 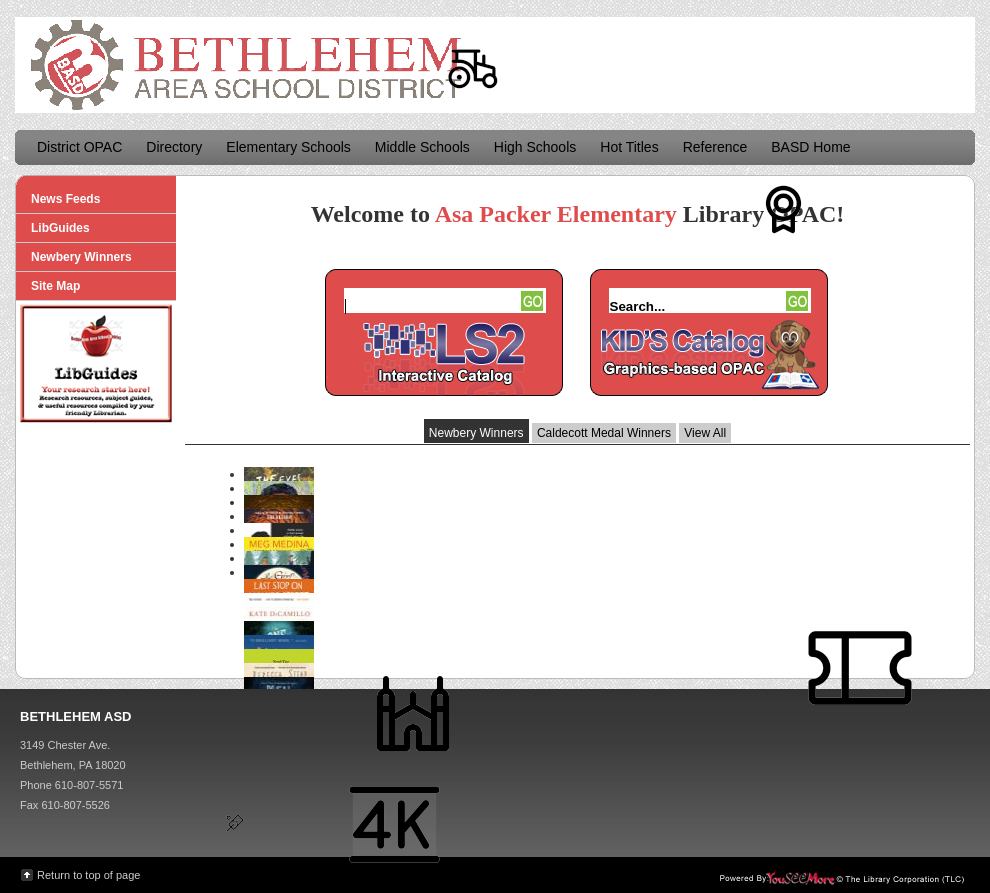 What do you see at coordinates (783, 209) in the screenshot?
I see `view achievements or awards` at bounding box center [783, 209].